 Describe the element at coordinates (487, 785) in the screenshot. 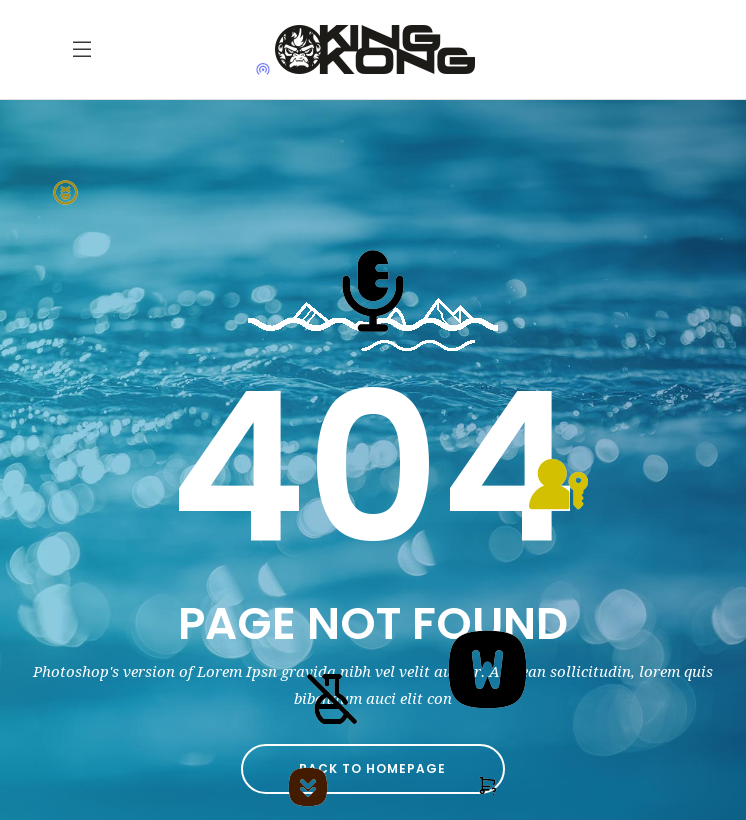

I see `get help with your shopping cart` at that location.